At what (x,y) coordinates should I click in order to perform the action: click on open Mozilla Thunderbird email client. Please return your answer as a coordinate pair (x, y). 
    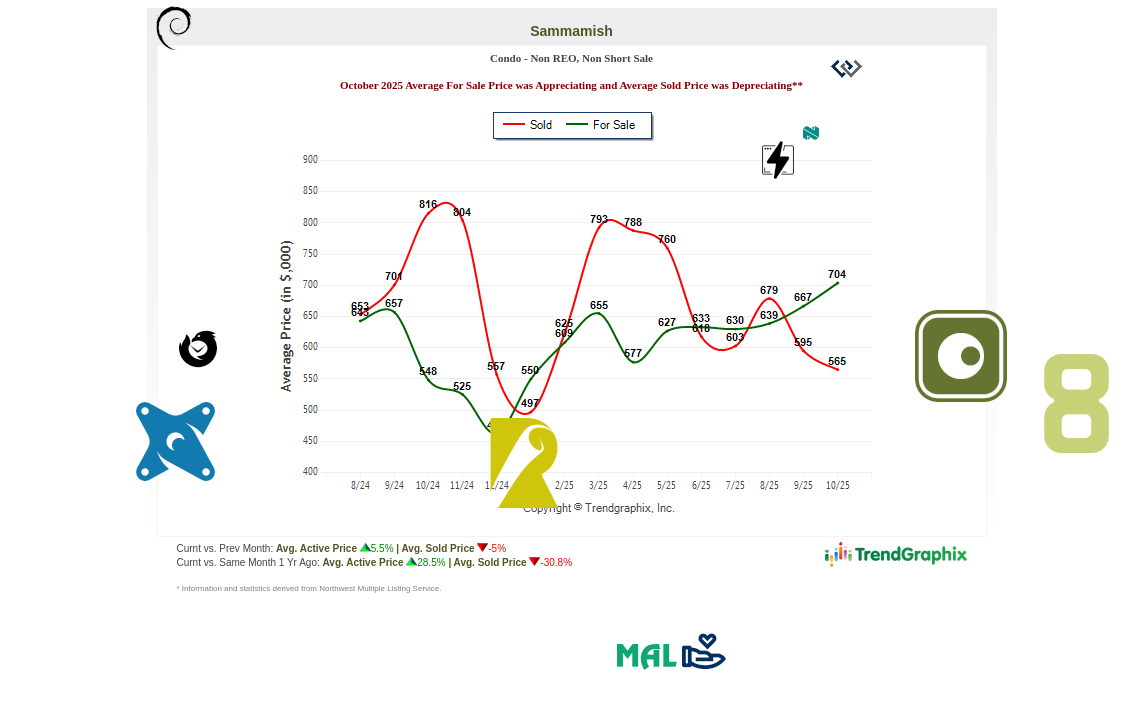
    Looking at the image, I should click on (198, 349).